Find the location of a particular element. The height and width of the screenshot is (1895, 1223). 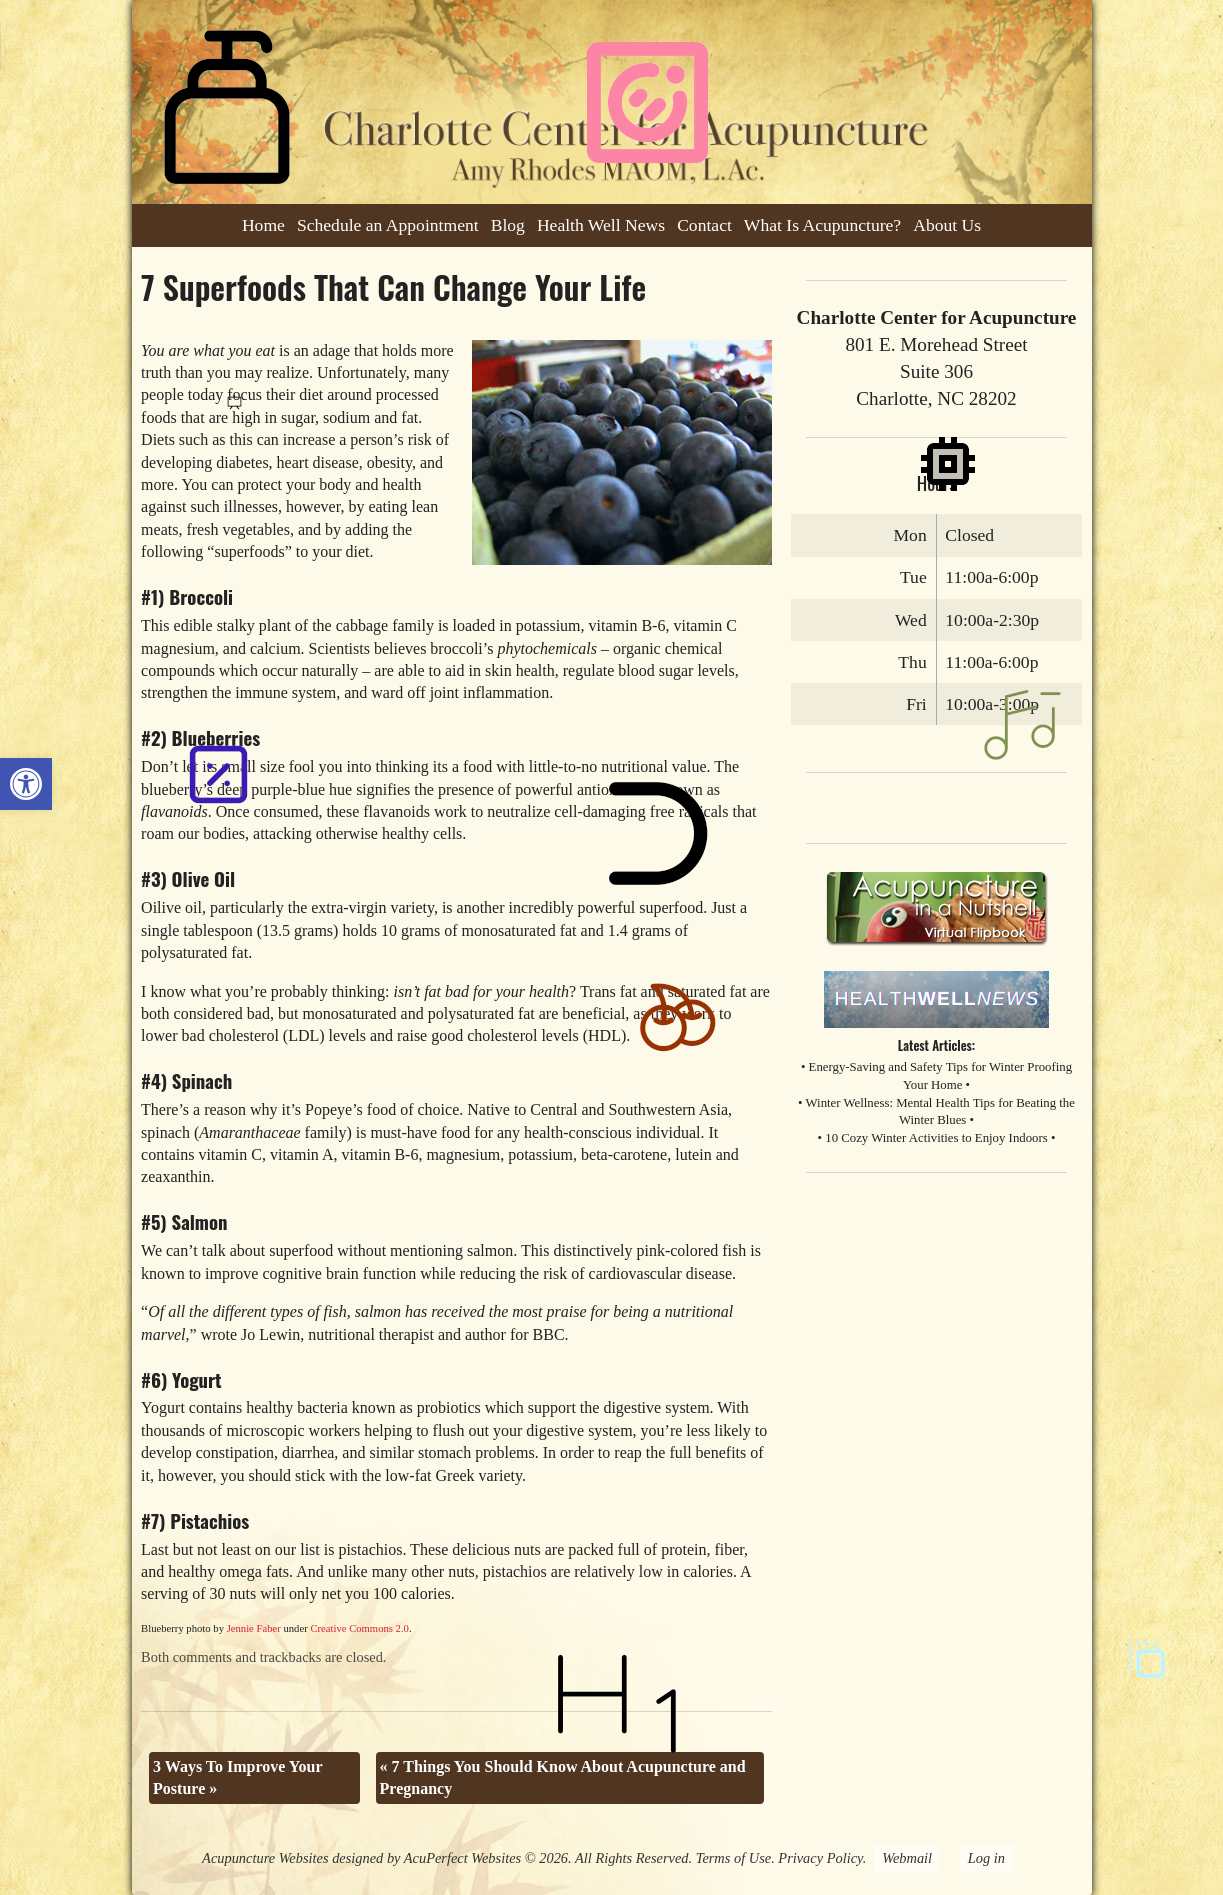

access hand washing or hygiene instructions is located at coordinates (227, 110).